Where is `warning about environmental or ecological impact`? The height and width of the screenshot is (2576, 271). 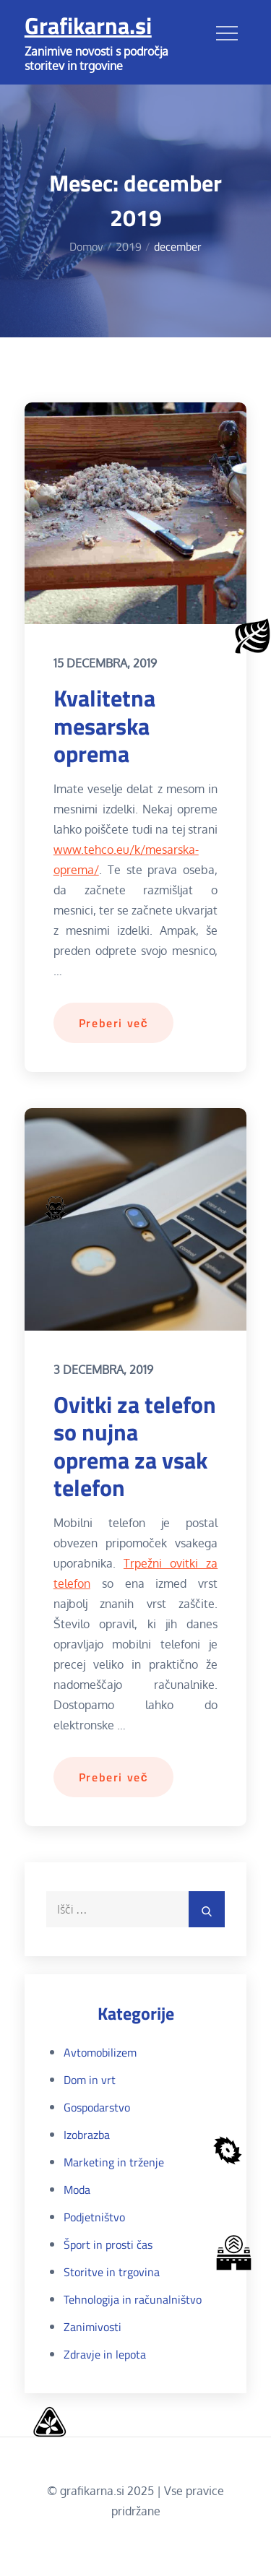
warning about environmental or ecological impact is located at coordinates (49, 2423).